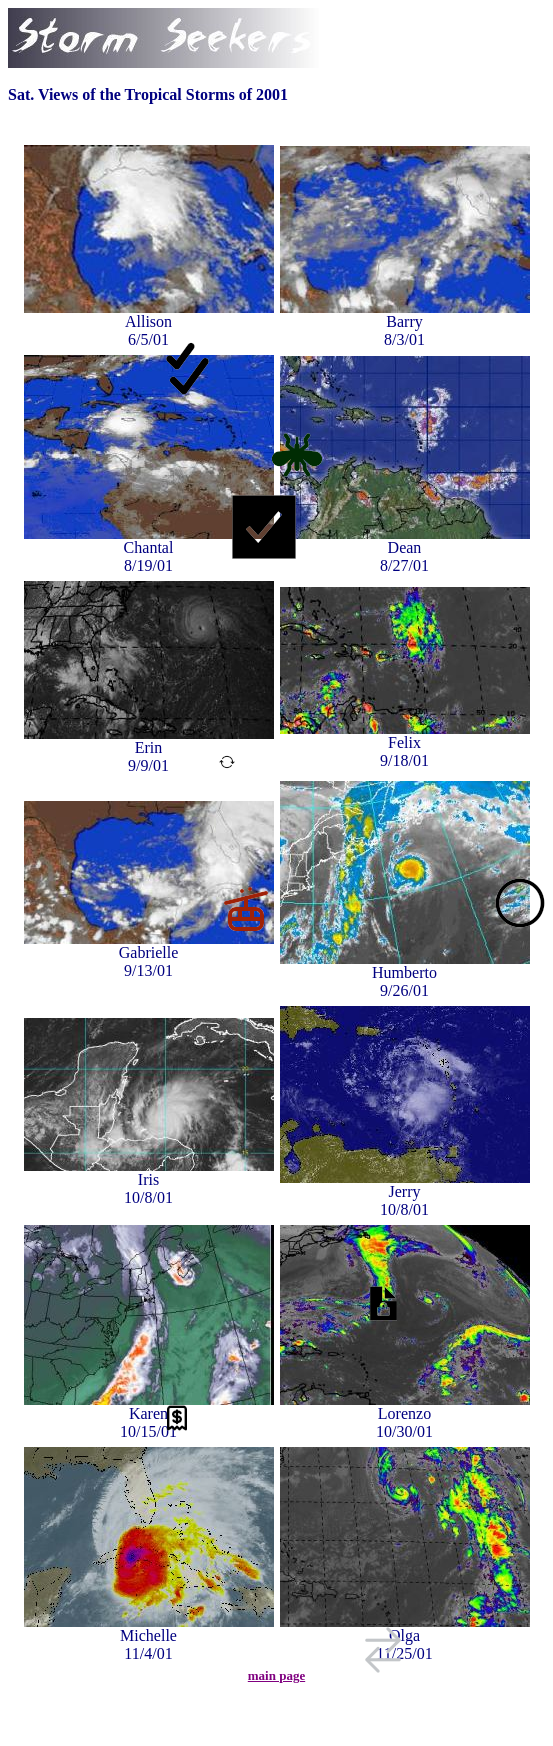 This screenshot has height=1746, width=553. I want to click on indicates a selected or completed item, so click(264, 527).